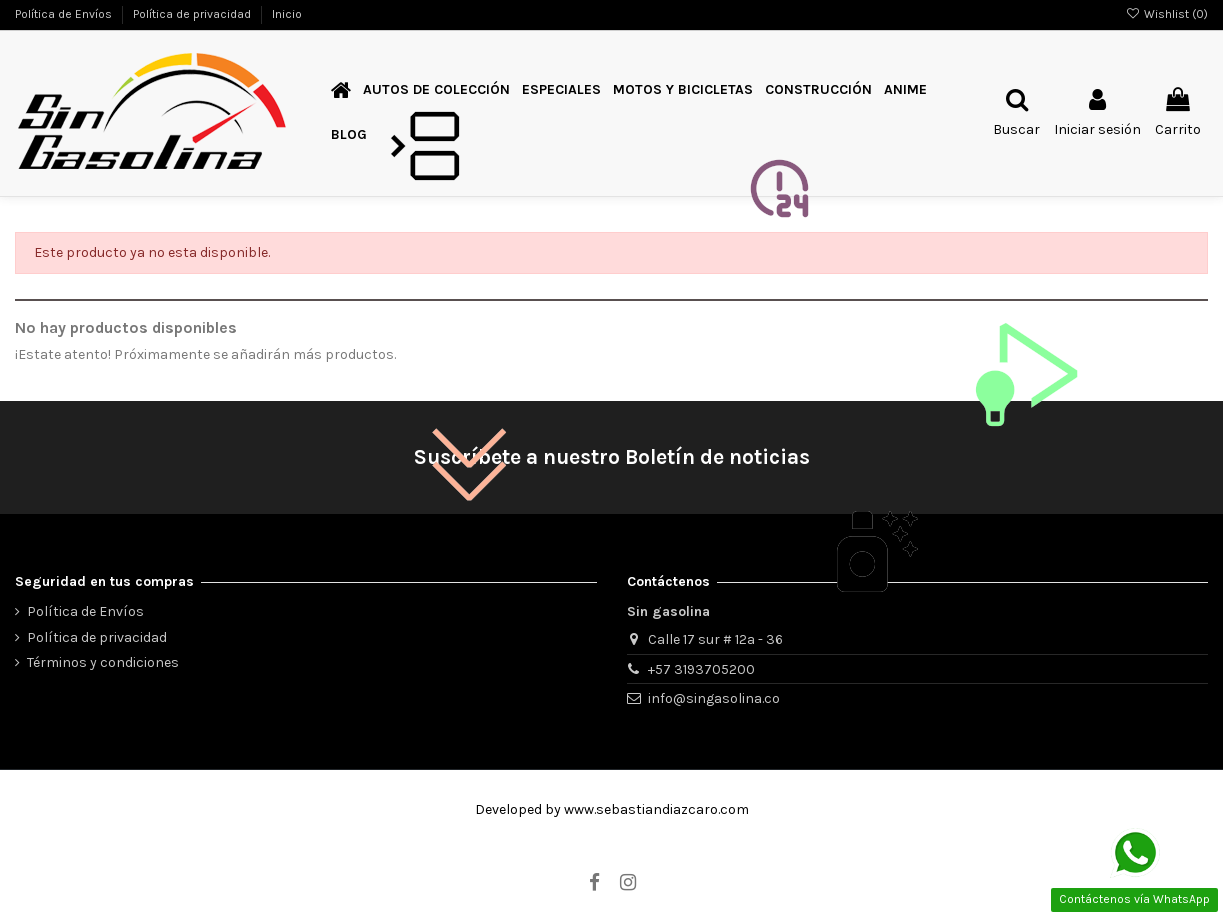 The height and width of the screenshot is (923, 1223). Describe the element at coordinates (872, 551) in the screenshot. I see `air freshener or fragrance settings` at that location.